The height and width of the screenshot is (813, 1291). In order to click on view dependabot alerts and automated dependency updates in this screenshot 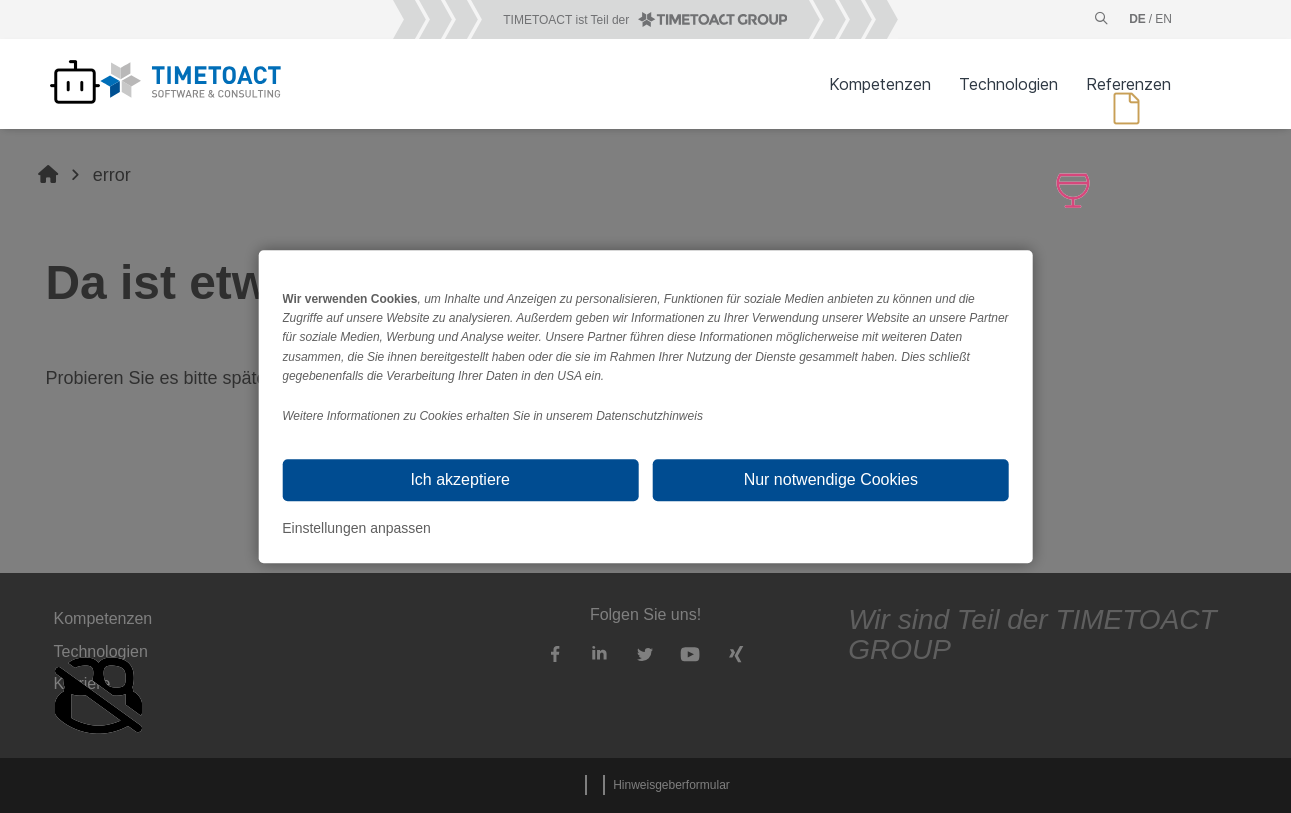, I will do `click(75, 83)`.